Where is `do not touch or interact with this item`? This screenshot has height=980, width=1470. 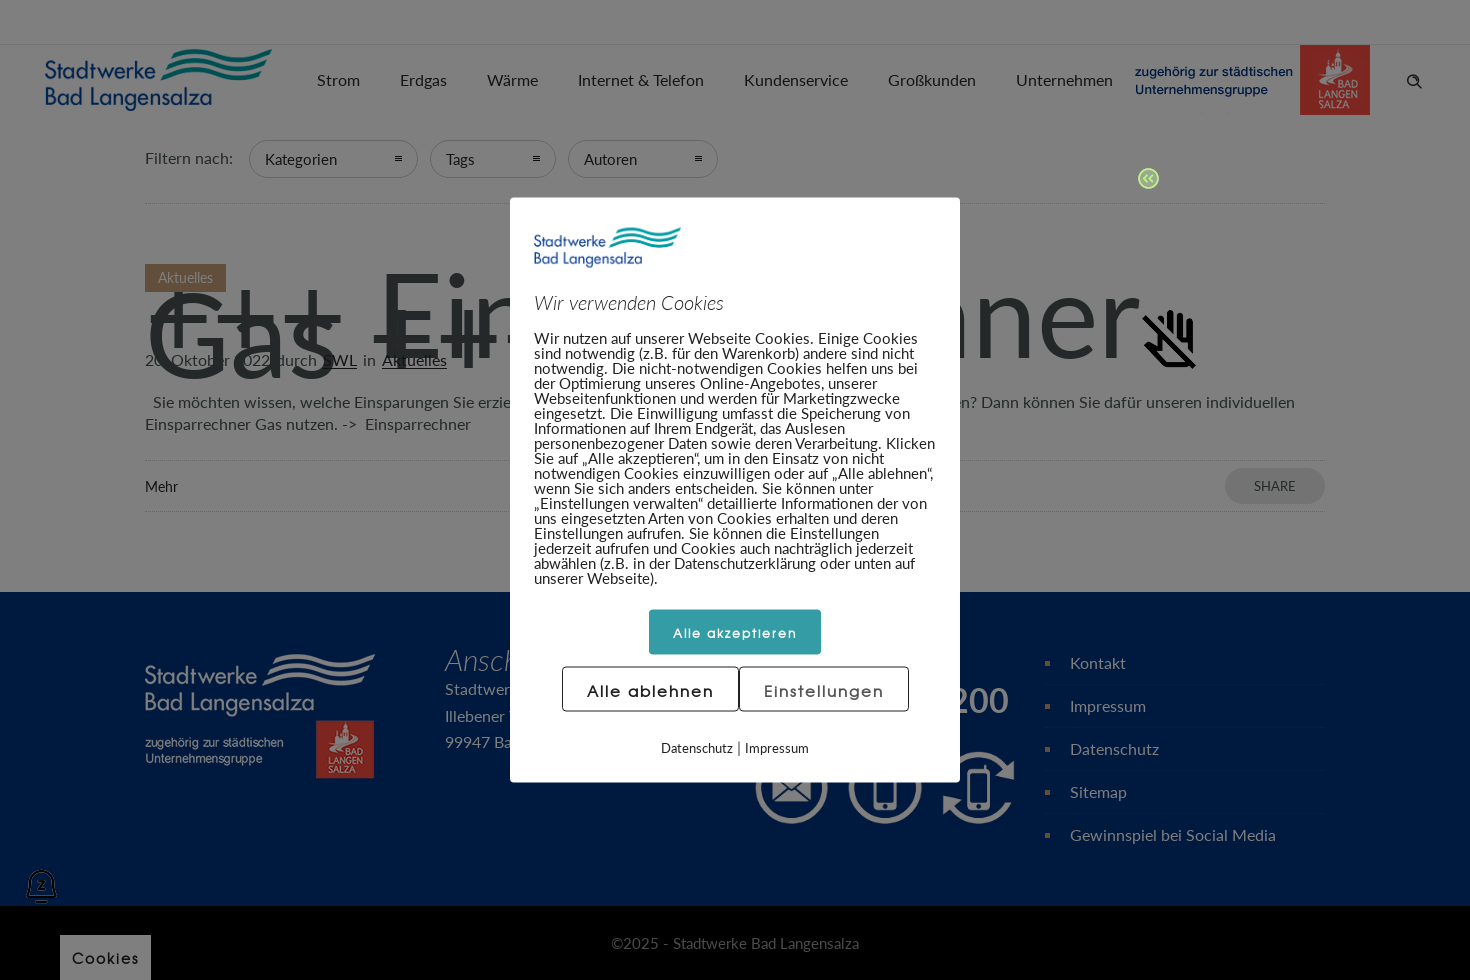
do not touch or interact with this item is located at coordinates (1171, 340).